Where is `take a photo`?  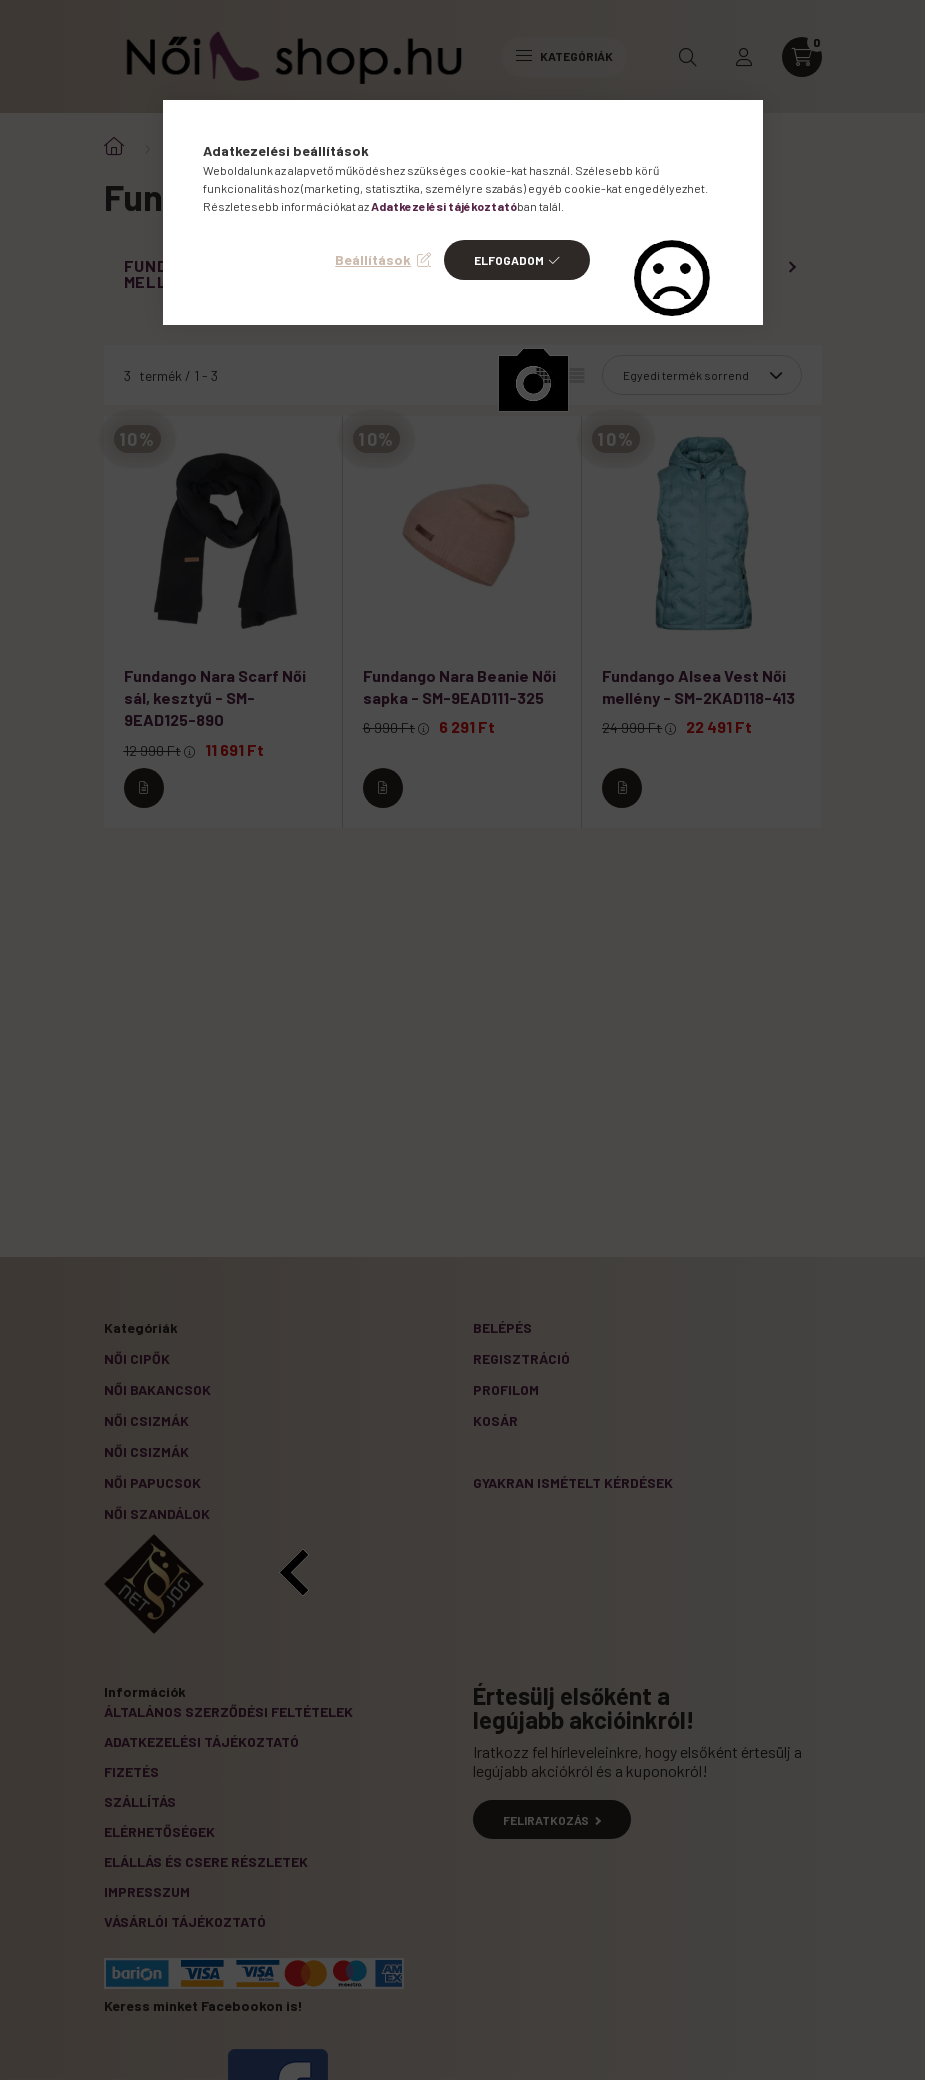 take a photo is located at coordinates (533, 383).